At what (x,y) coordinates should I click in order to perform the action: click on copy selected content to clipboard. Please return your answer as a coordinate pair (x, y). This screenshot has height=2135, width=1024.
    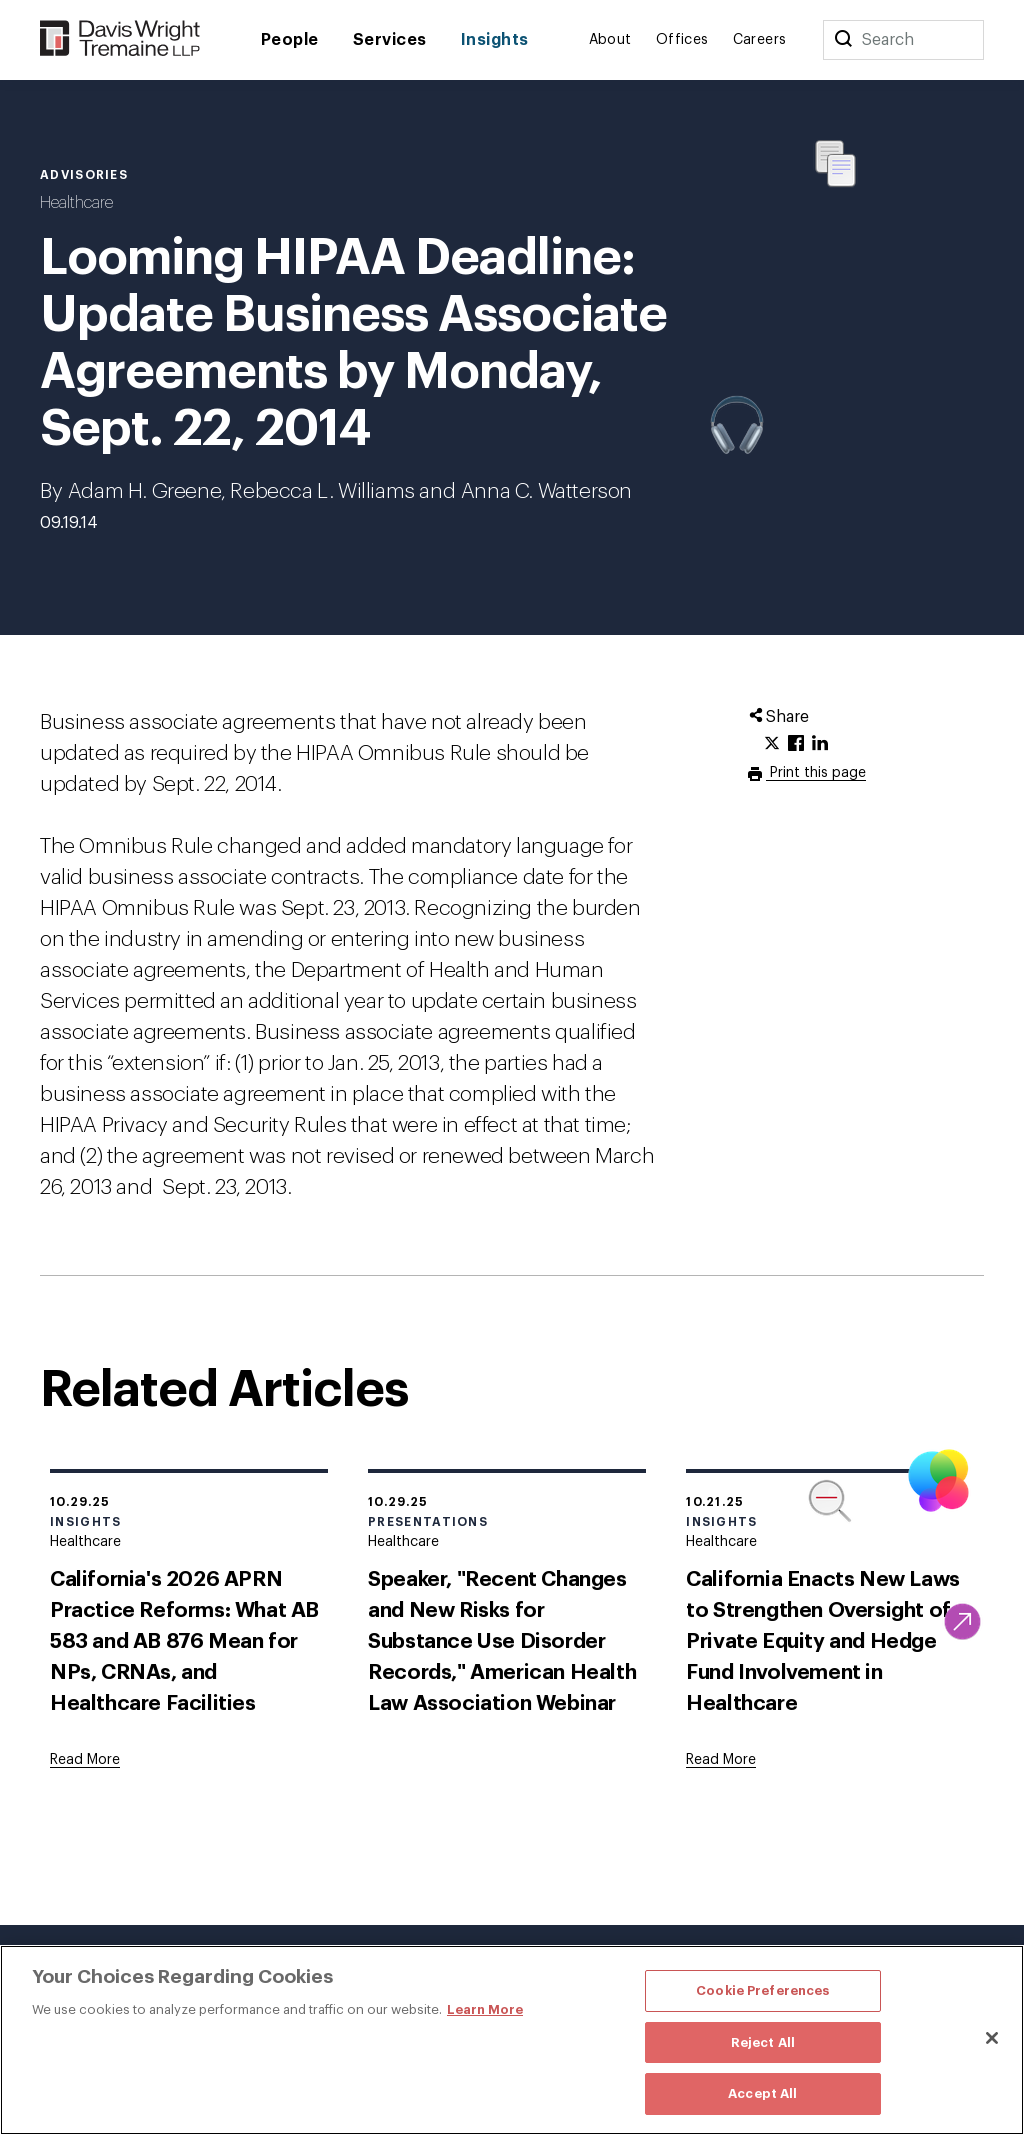
    Looking at the image, I should click on (835, 163).